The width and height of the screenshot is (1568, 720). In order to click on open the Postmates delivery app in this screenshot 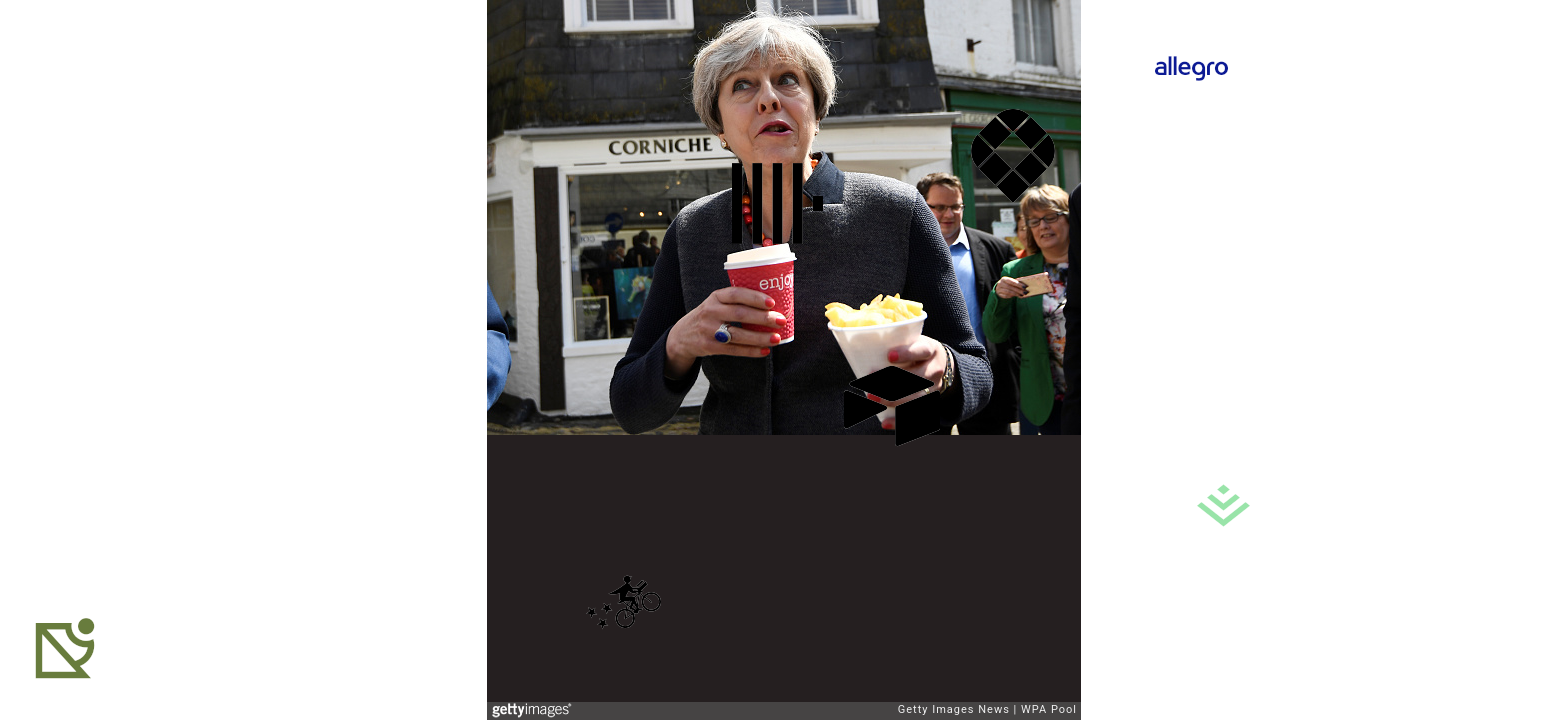, I will do `click(623, 602)`.